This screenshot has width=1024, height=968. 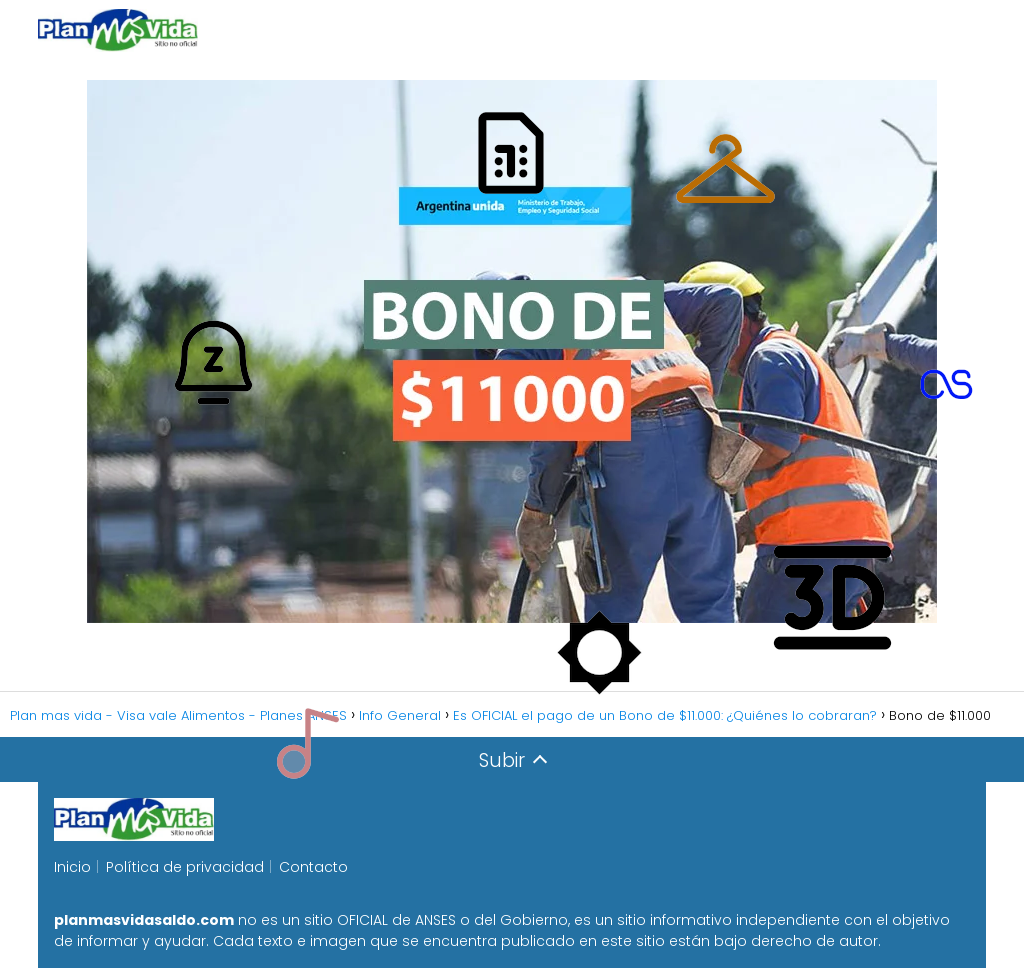 I want to click on connect to Last.fm account, so click(x=946, y=383).